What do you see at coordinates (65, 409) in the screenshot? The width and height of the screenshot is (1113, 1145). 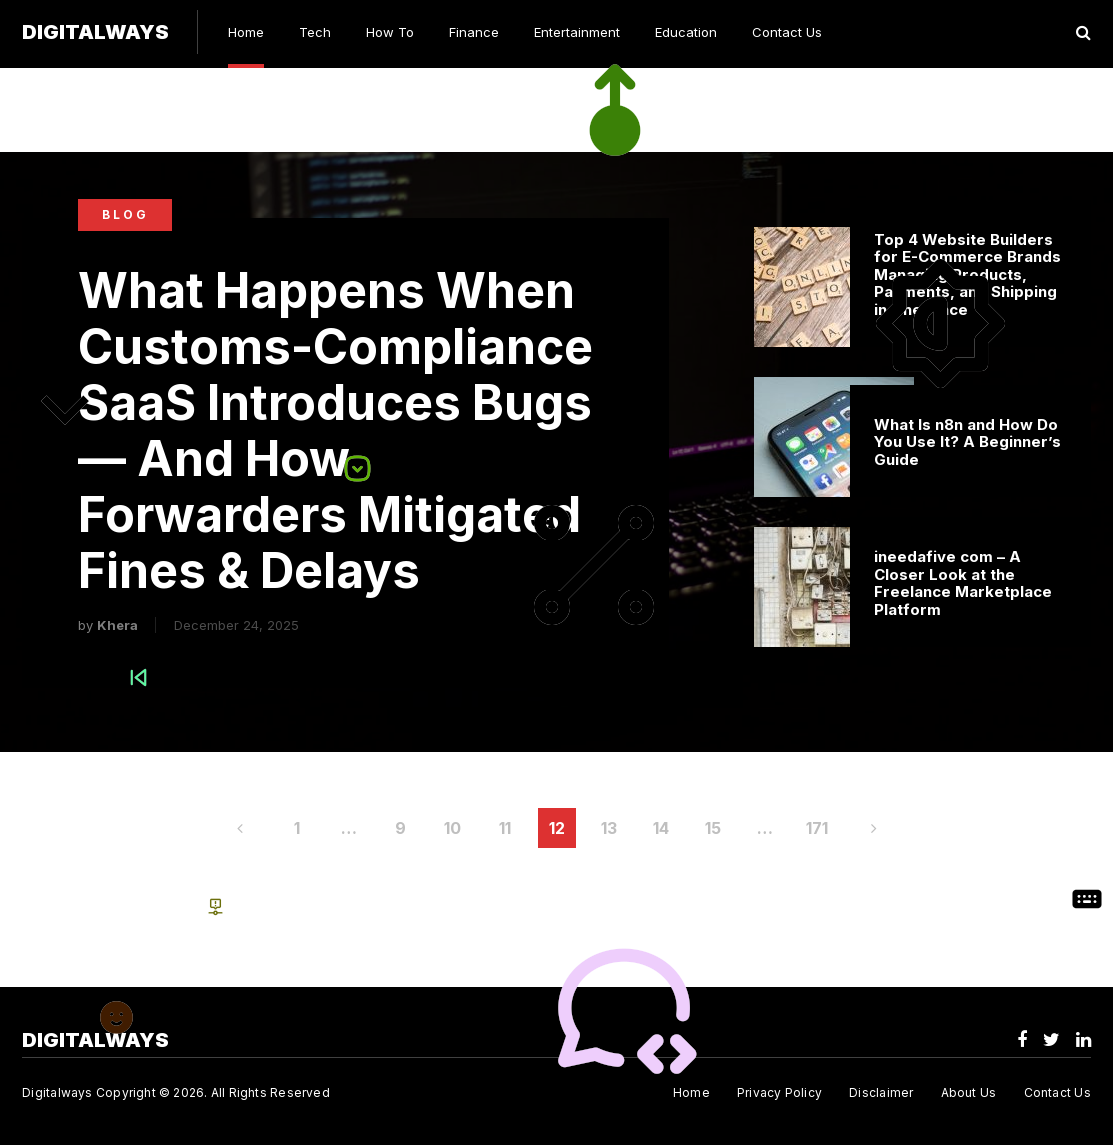 I see `expand to show more content` at bounding box center [65, 409].